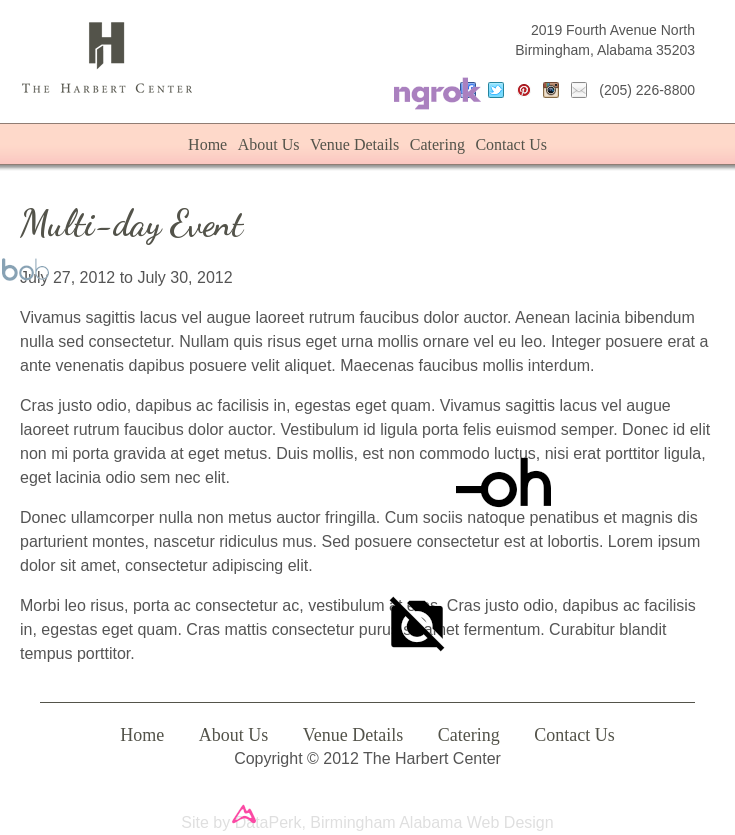 This screenshot has width=735, height=835. Describe the element at coordinates (503, 482) in the screenshot. I see `oh dear website monitoring service logo` at that location.